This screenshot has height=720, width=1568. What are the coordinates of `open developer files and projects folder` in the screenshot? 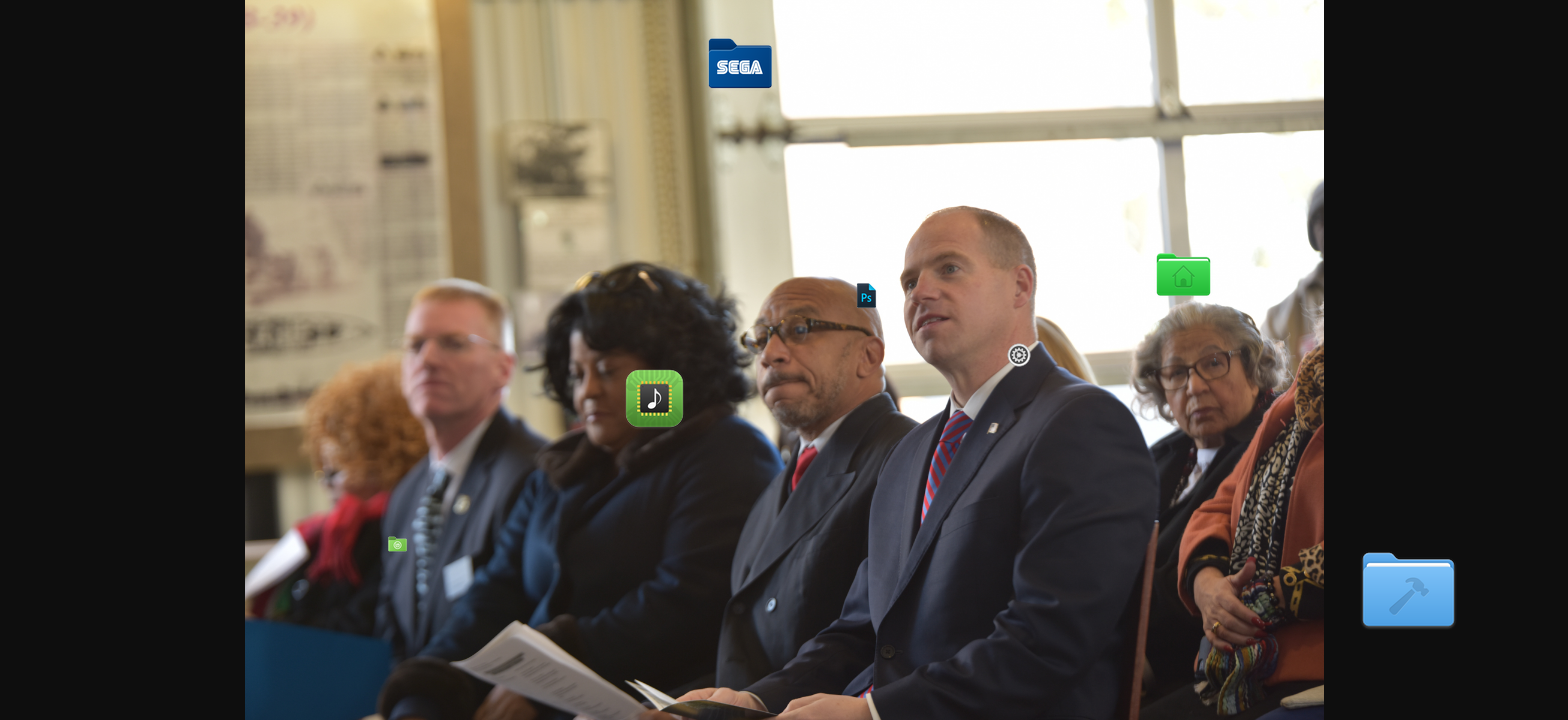 It's located at (1408, 589).